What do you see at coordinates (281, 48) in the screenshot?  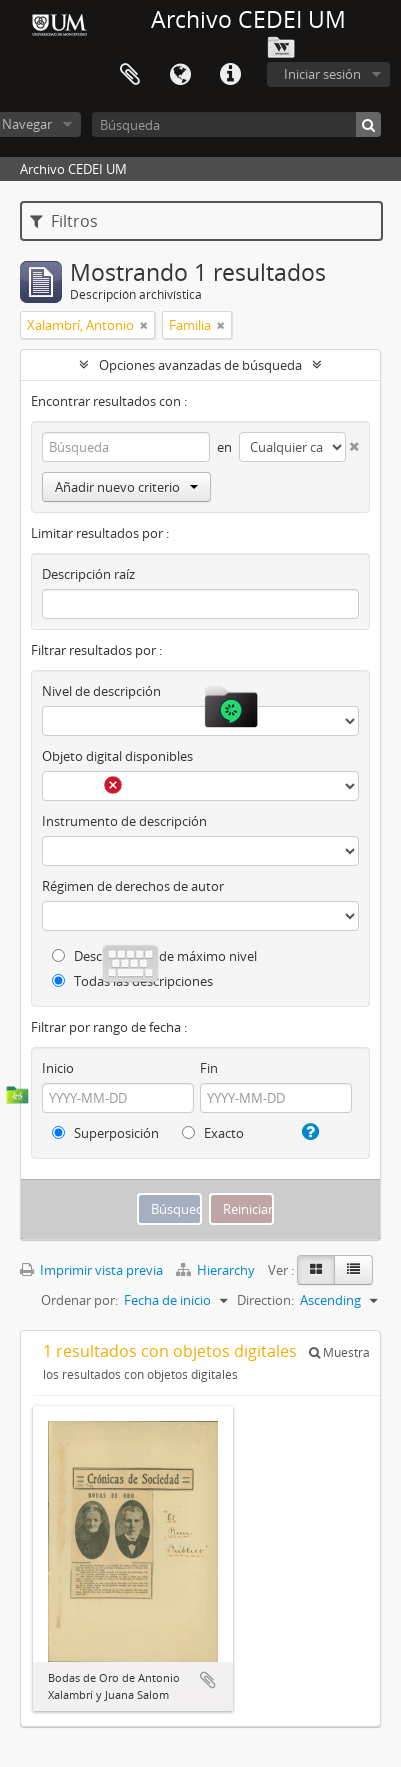 I see `open folder containing saved wikipedia articles` at bounding box center [281, 48].